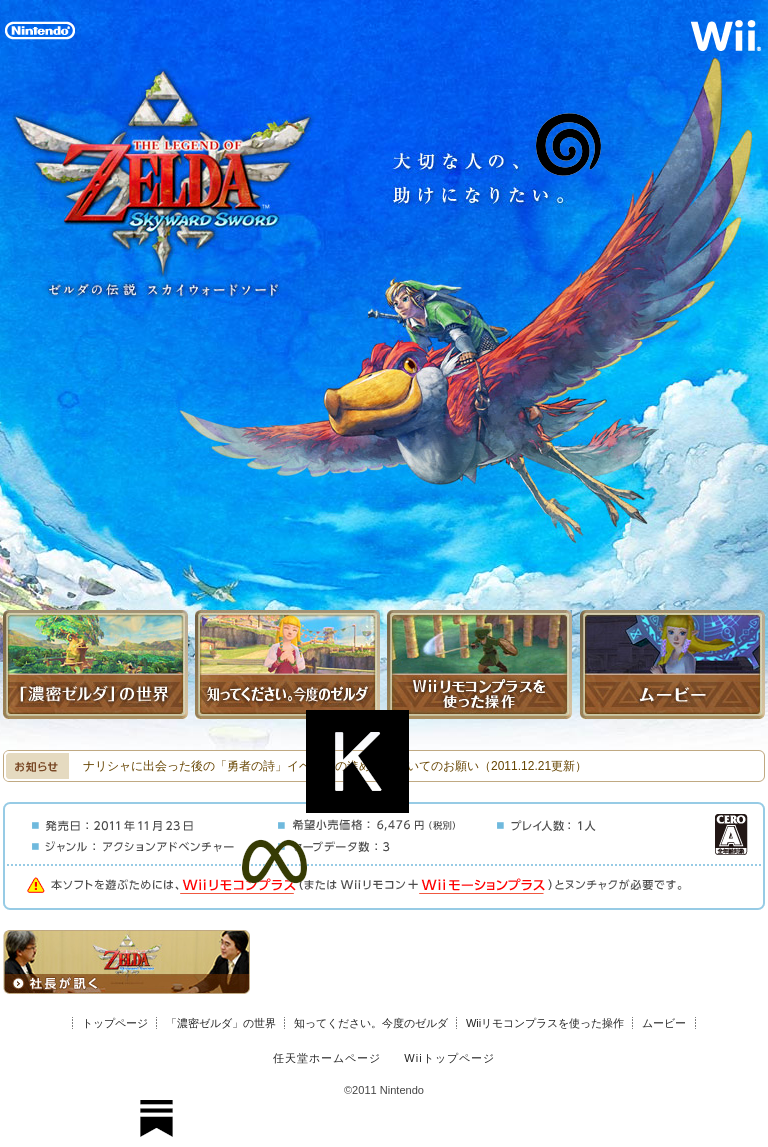 The width and height of the screenshot is (768, 1147). What do you see at coordinates (274, 861) in the screenshot?
I see `Meta company logo` at bounding box center [274, 861].